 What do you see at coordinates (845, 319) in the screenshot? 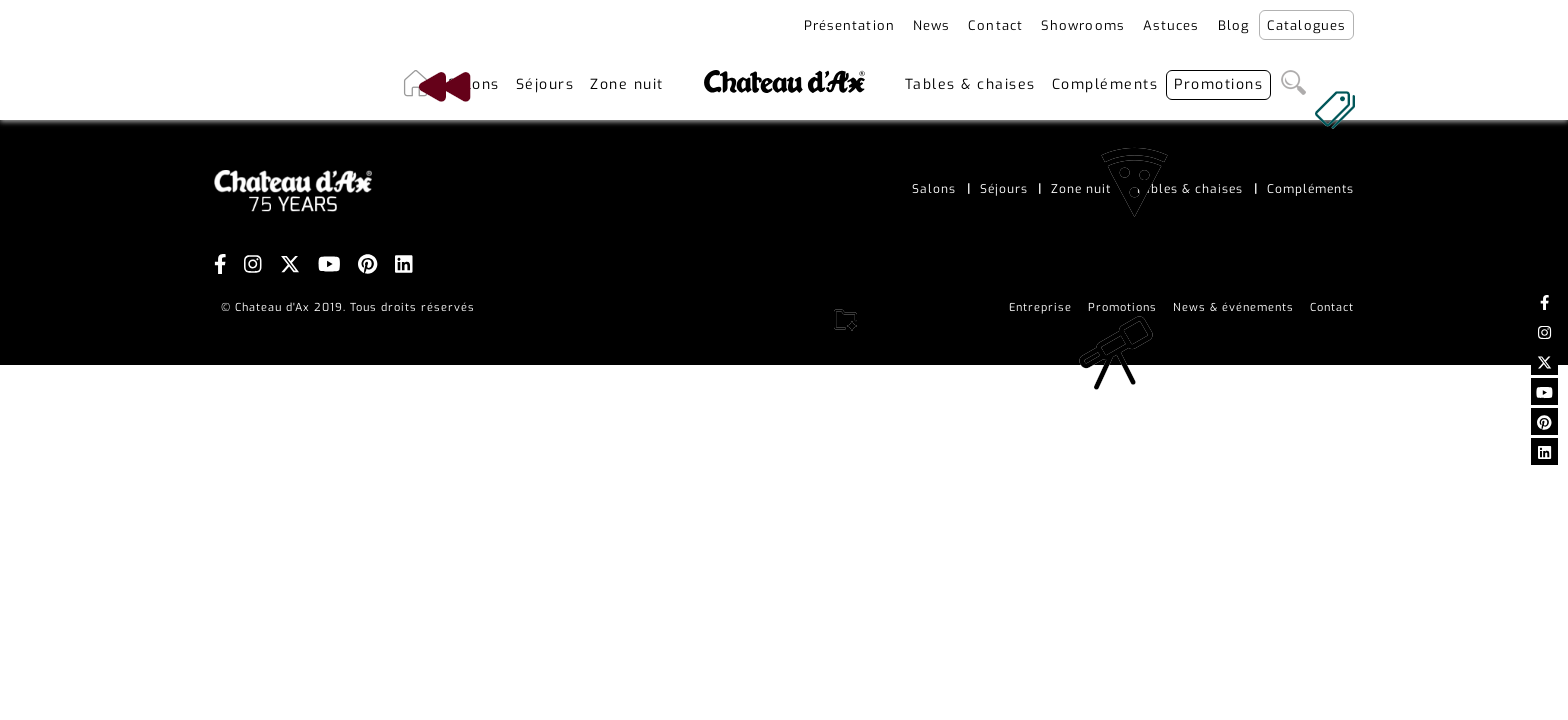
I see `create a new space or workspace` at bounding box center [845, 319].